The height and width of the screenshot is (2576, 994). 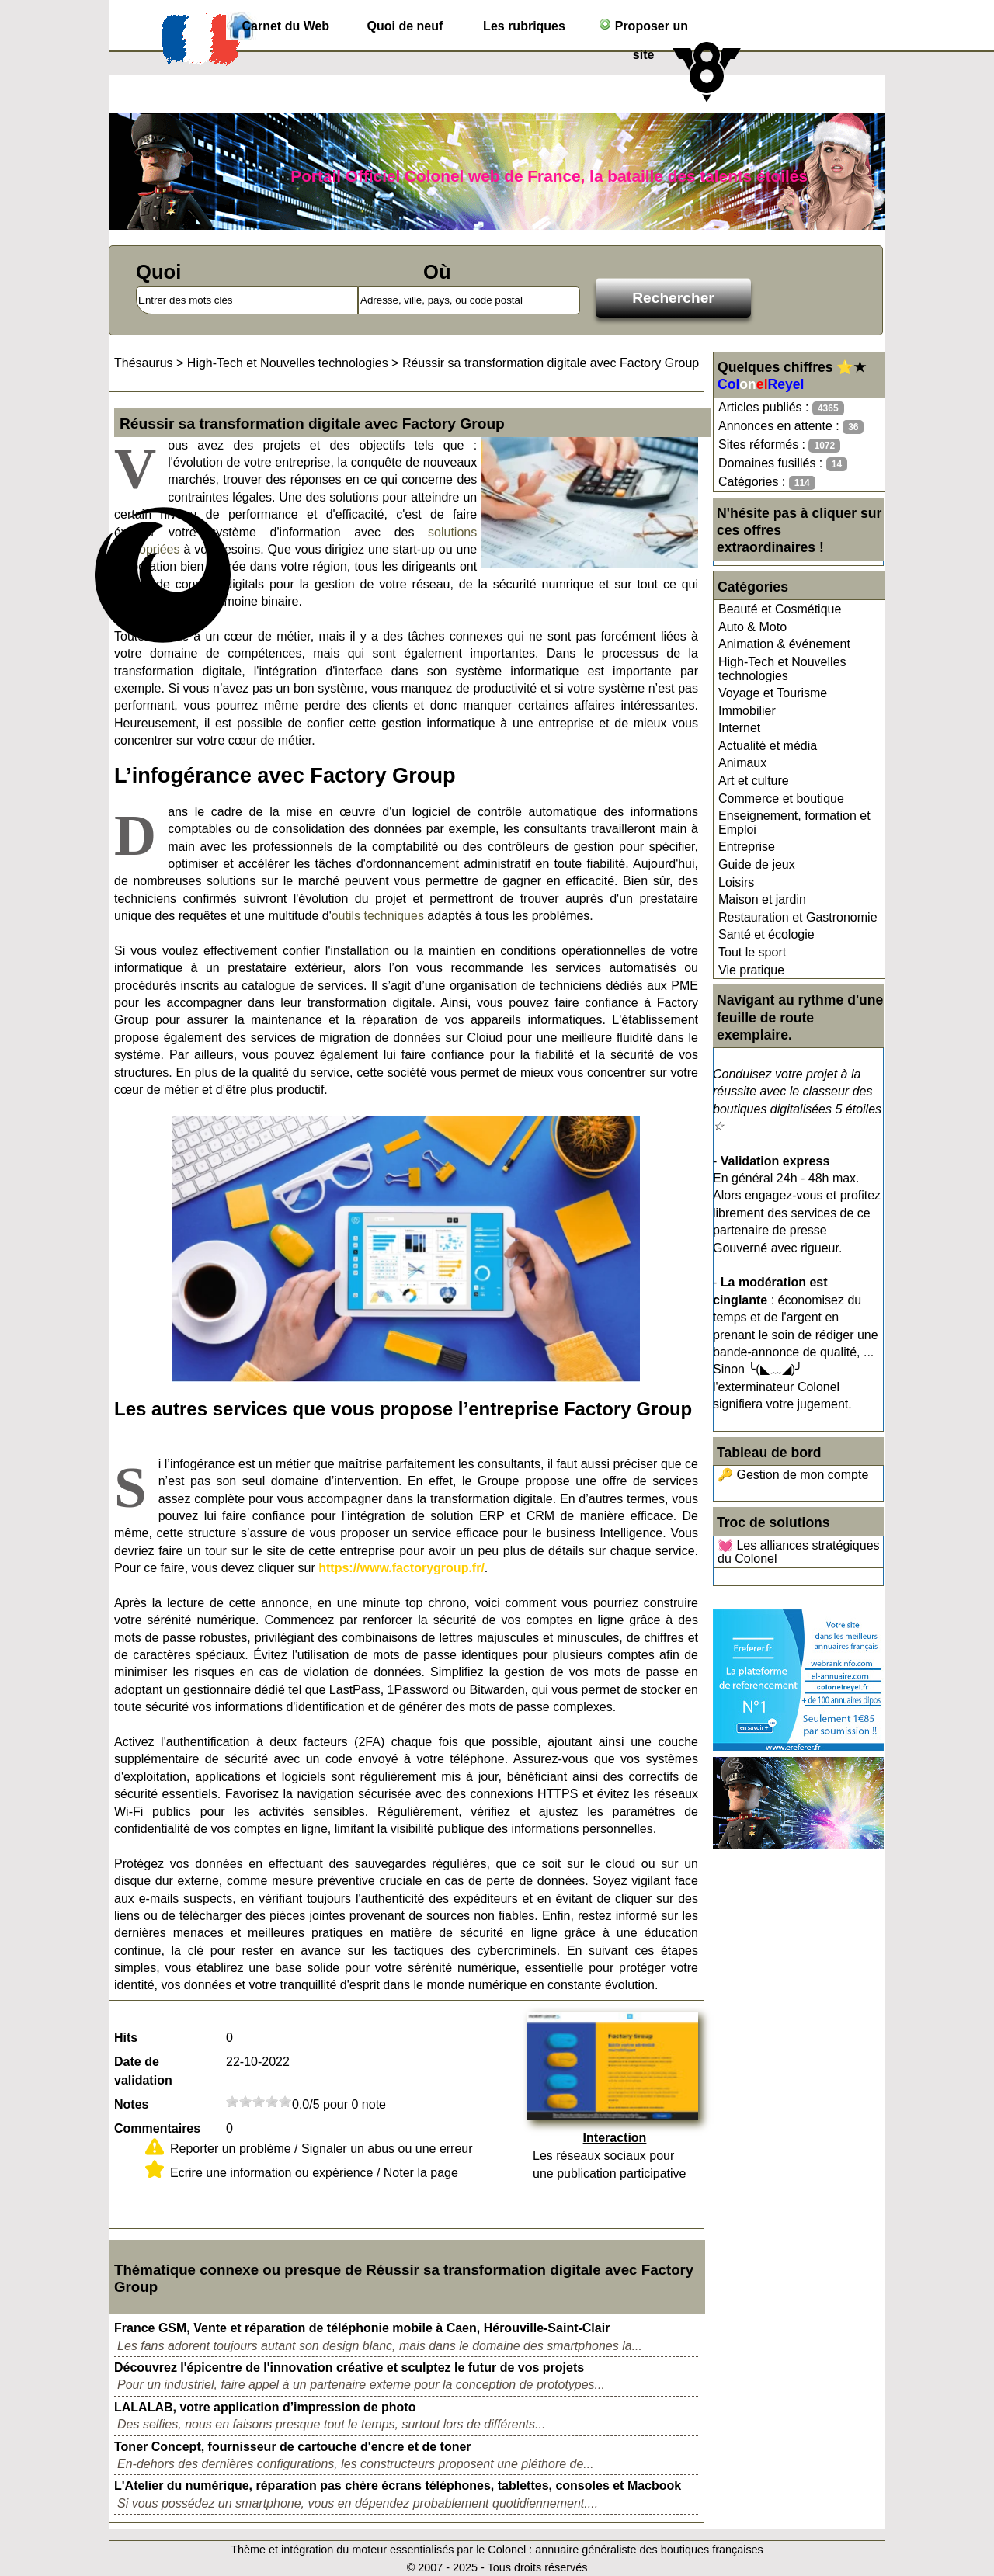 What do you see at coordinates (707, 72) in the screenshot?
I see `V8 JavaScript engine logo` at bounding box center [707, 72].